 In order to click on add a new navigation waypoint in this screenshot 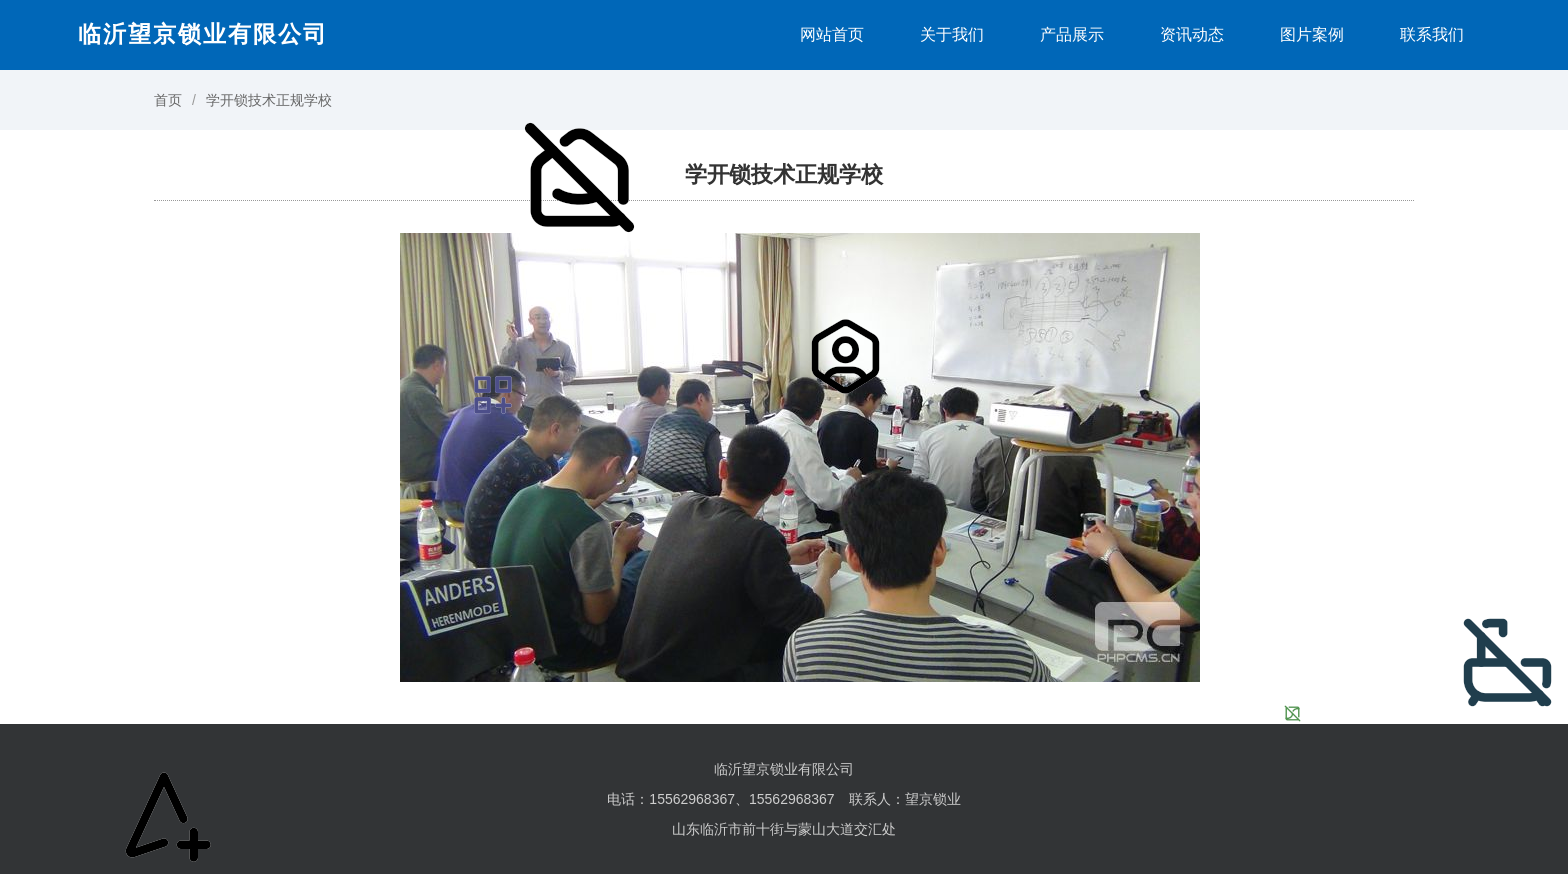, I will do `click(164, 815)`.